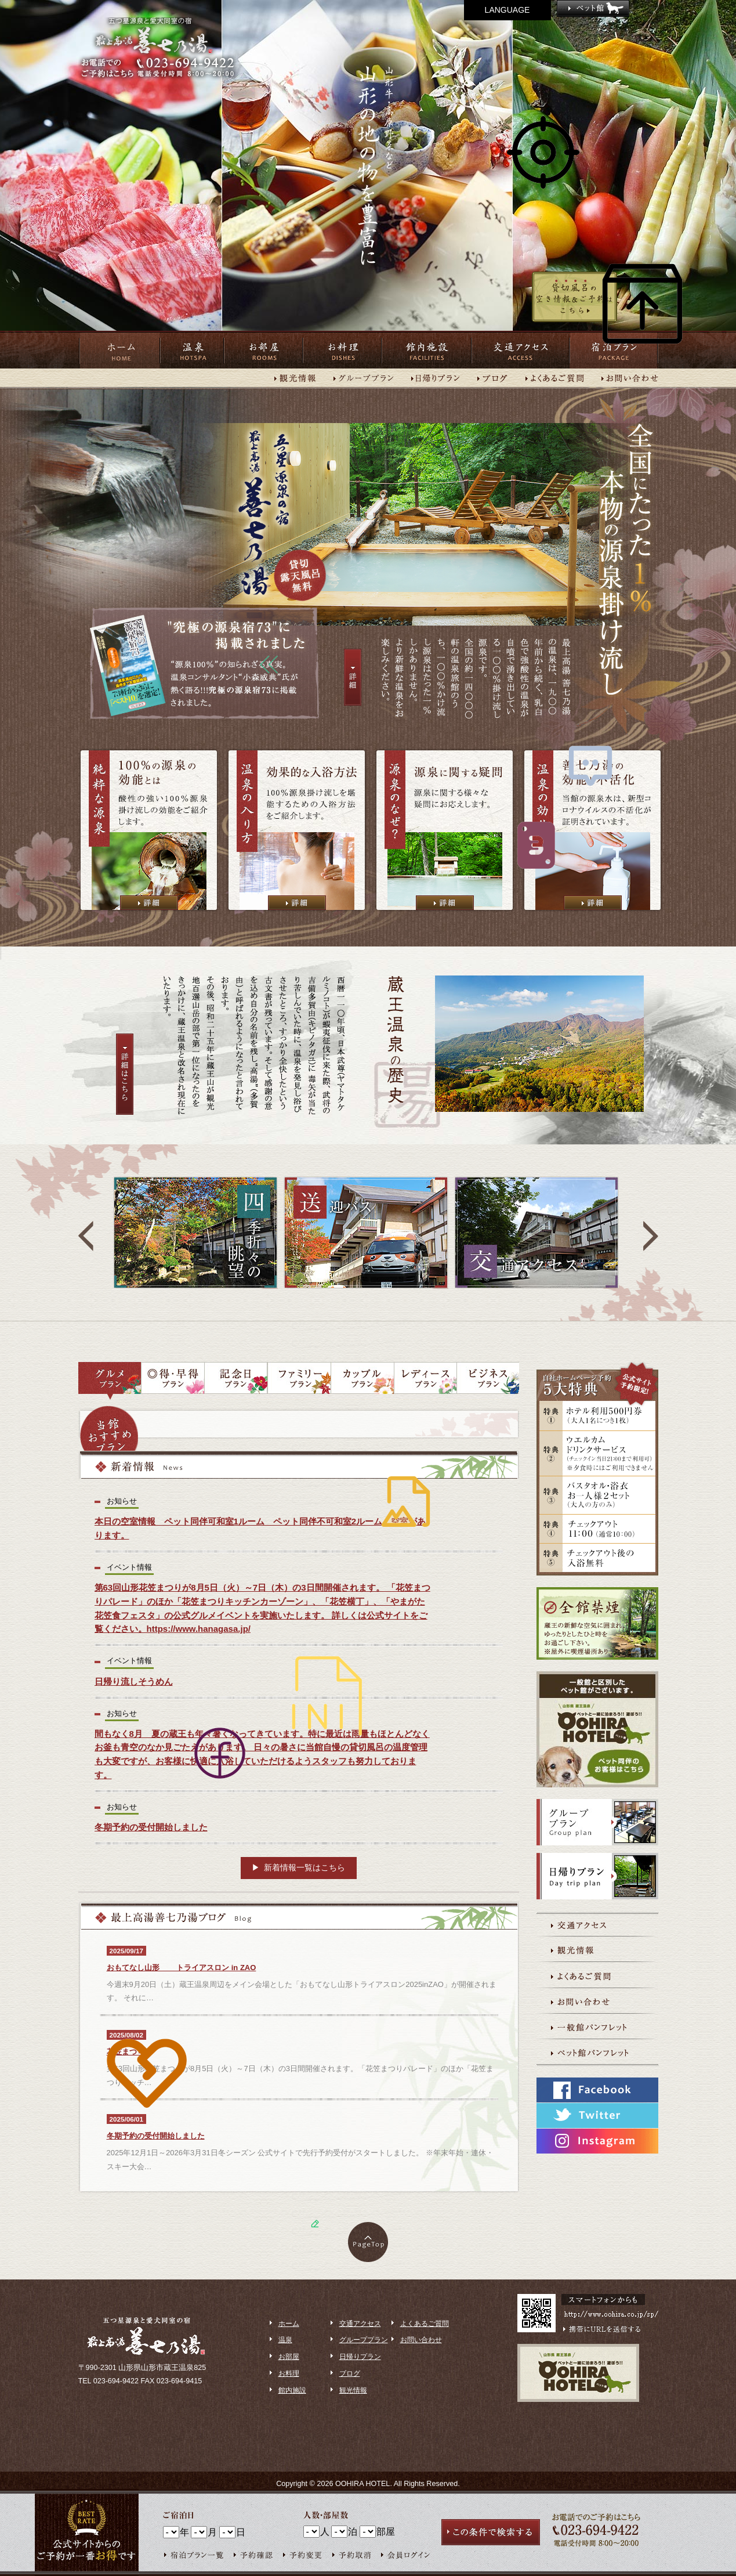 The width and height of the screenshot is (736, 2576). Describe the element at coordinates (408, 1501) in the screenshot. I see `view image file` at that location.